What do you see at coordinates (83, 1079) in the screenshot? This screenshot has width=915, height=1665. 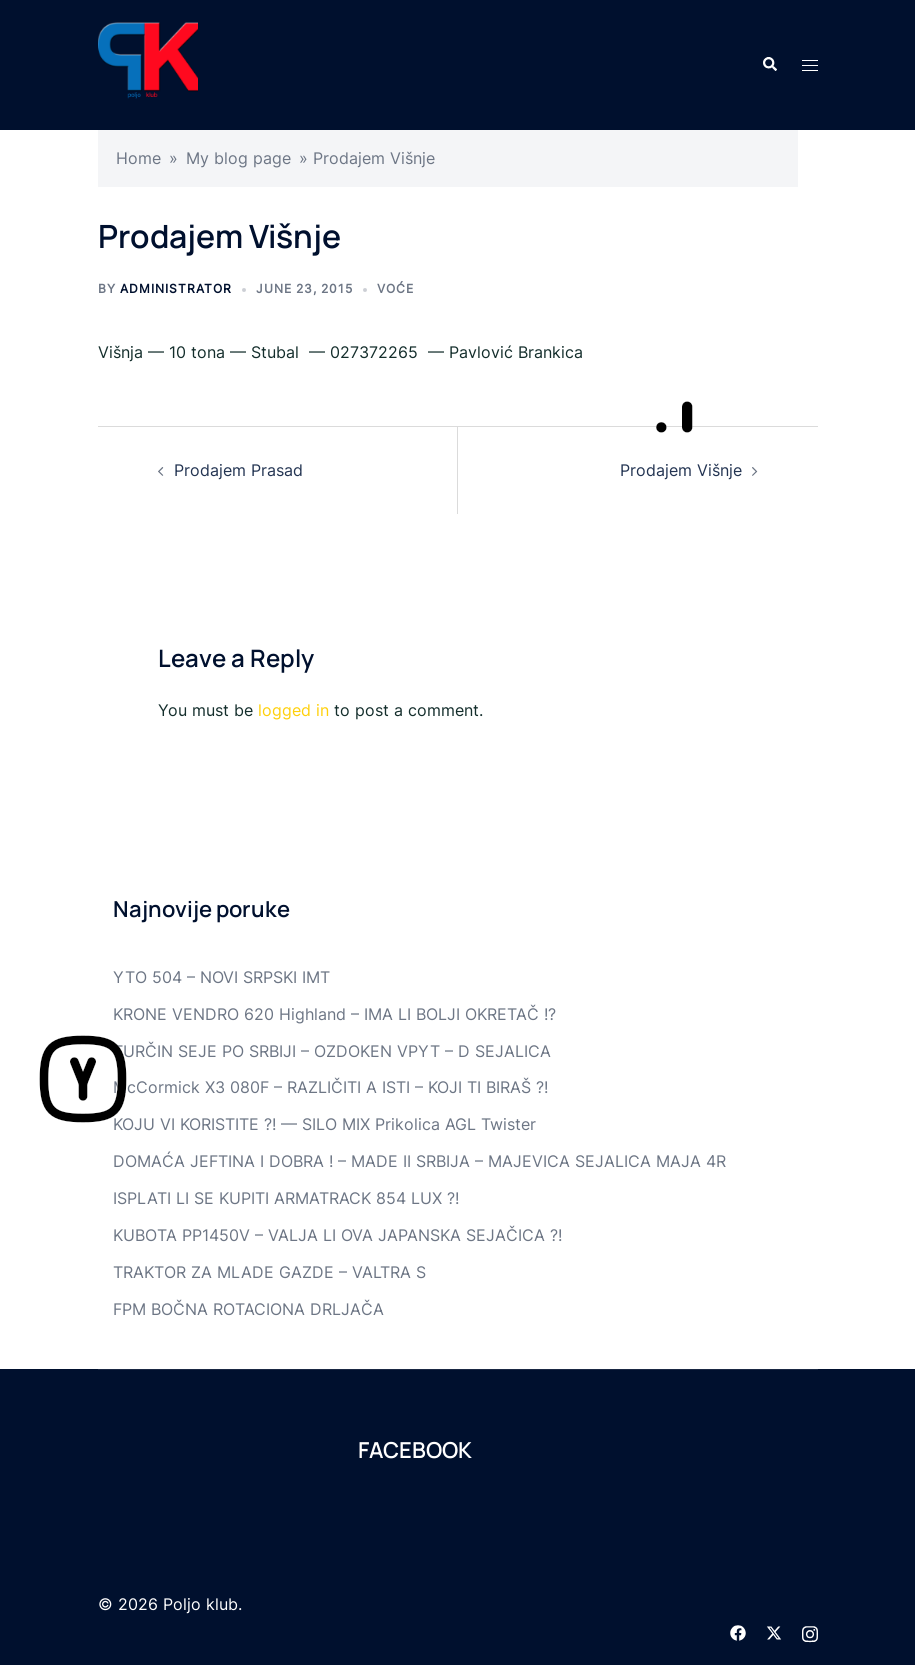 I see `indicates items starting with the letter Y` at bounding box center [83, 1079].